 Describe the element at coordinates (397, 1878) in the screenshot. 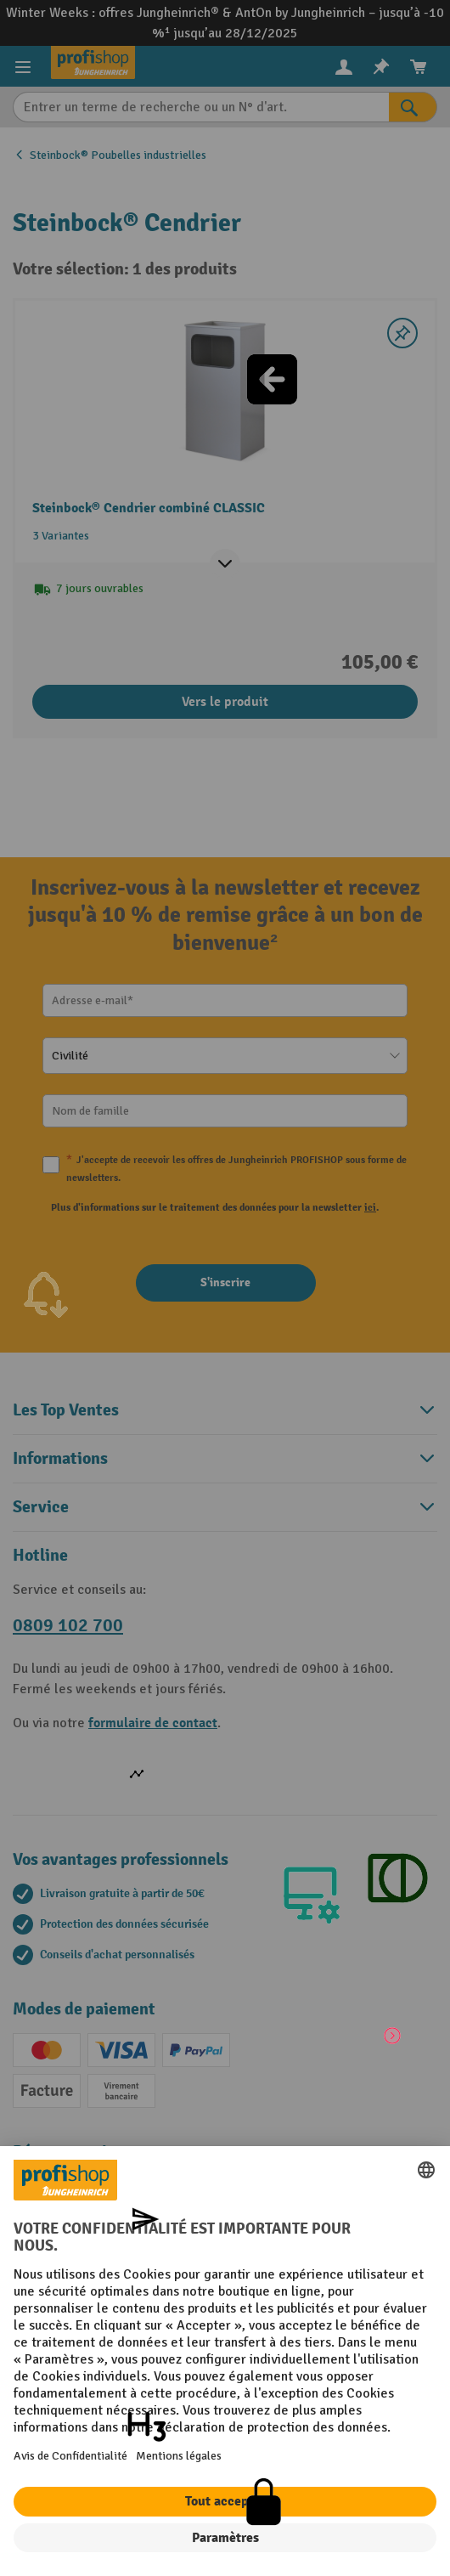

I see `toggle between rectangular and circular view modes` at that location.